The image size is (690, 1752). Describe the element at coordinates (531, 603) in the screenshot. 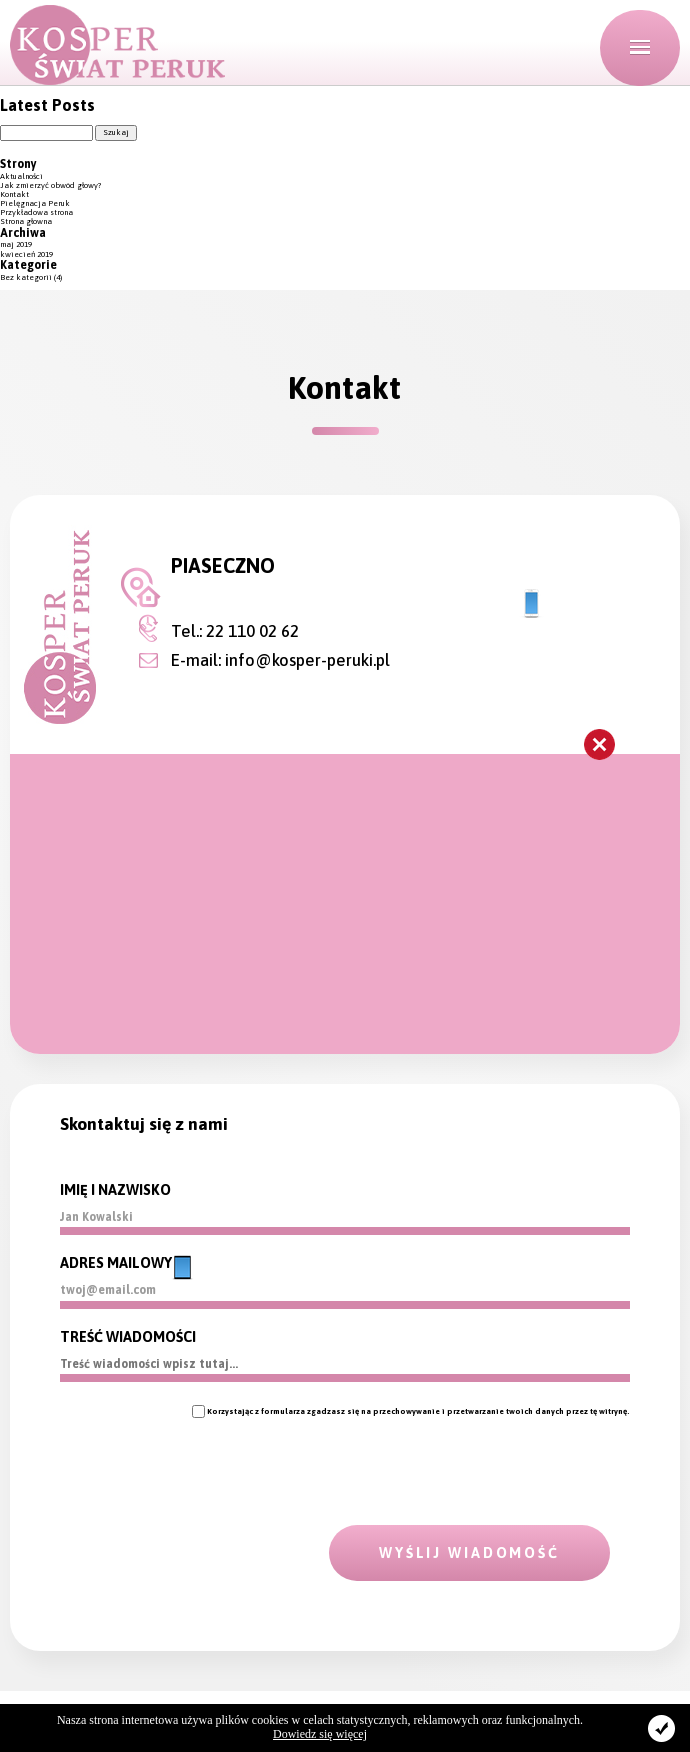

I see `indicates a connected iPhone device` at that location.